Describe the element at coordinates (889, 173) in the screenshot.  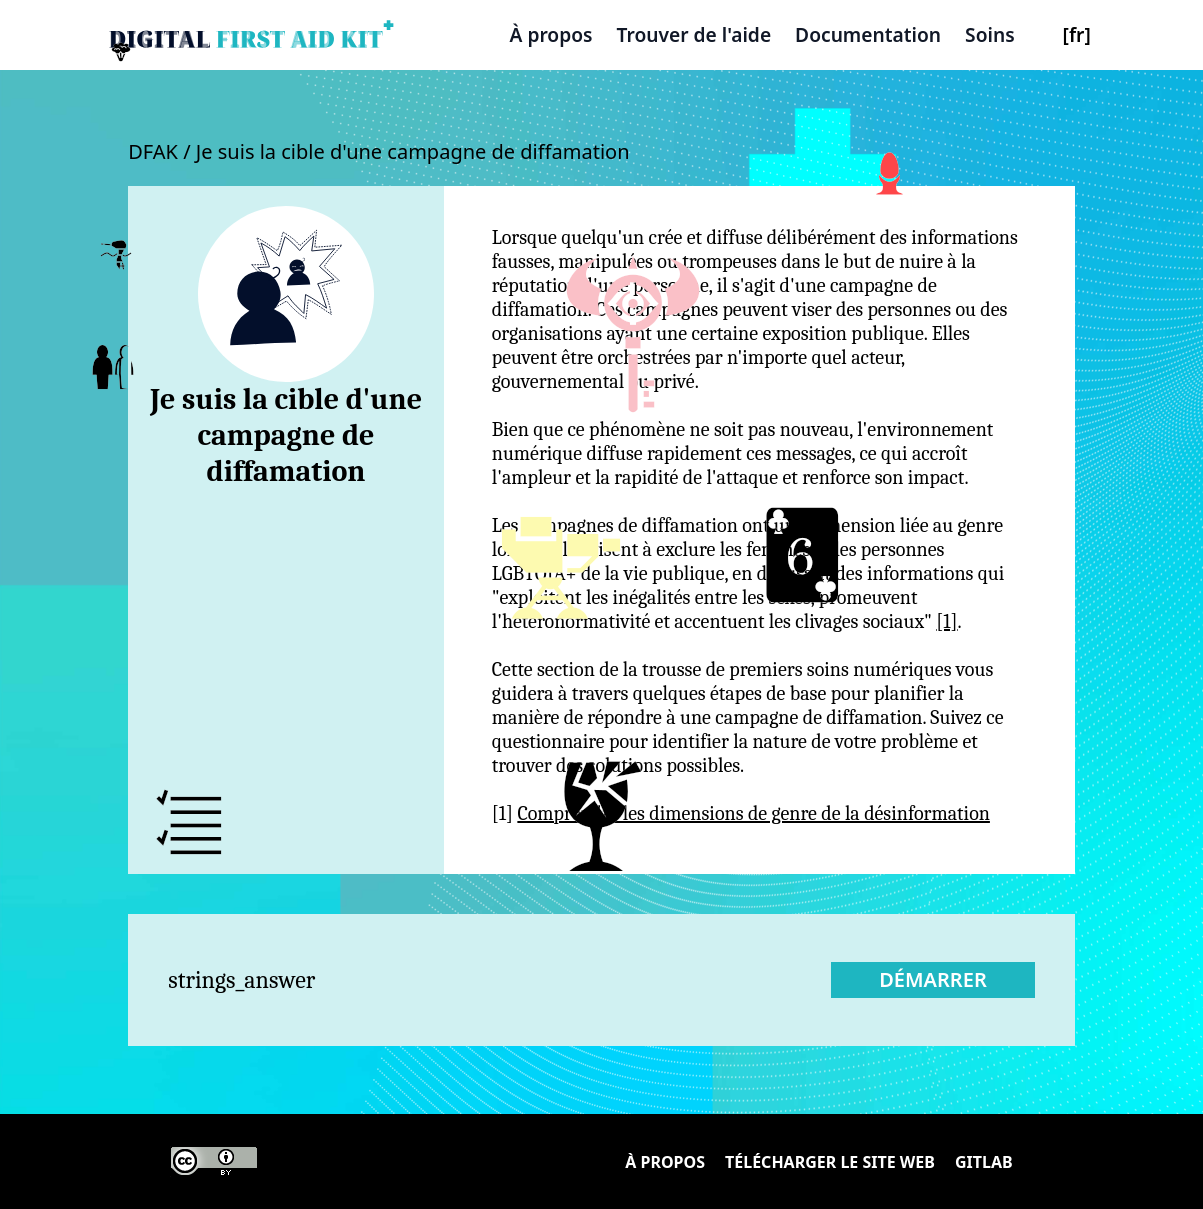
I see `select egg pod vehicle or transport` at that location.